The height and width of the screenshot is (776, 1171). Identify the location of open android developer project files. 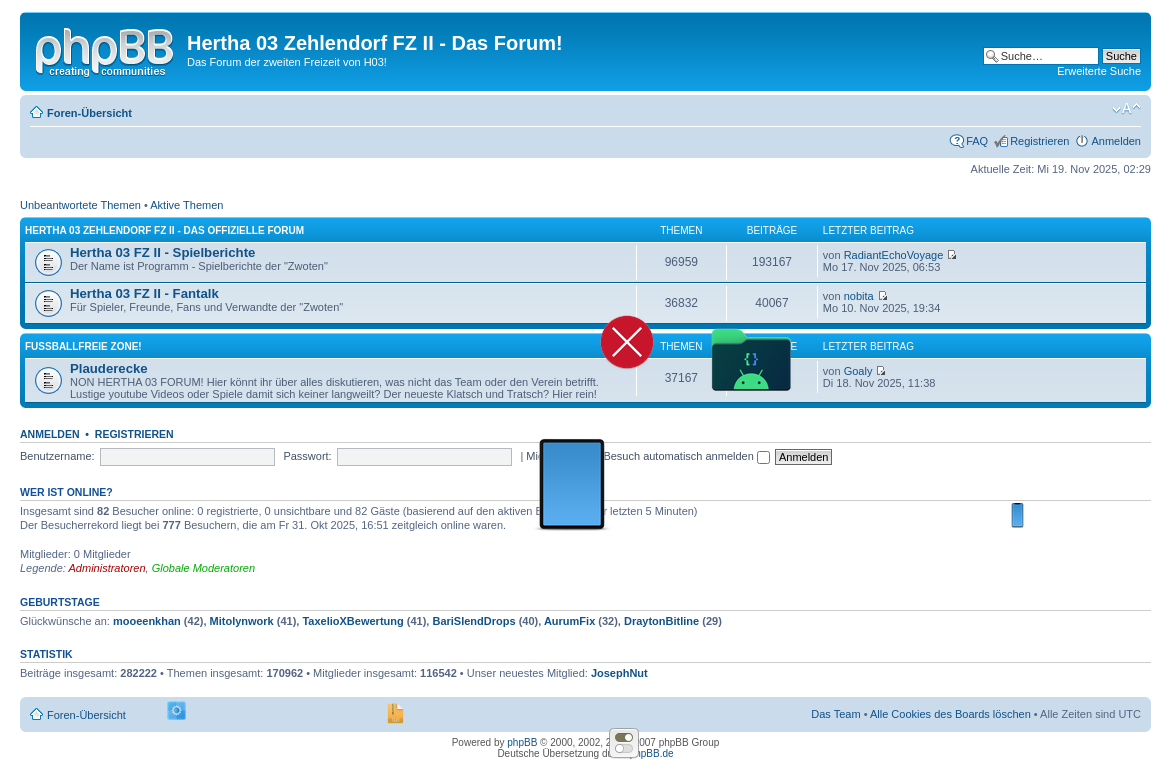
(751, 362).